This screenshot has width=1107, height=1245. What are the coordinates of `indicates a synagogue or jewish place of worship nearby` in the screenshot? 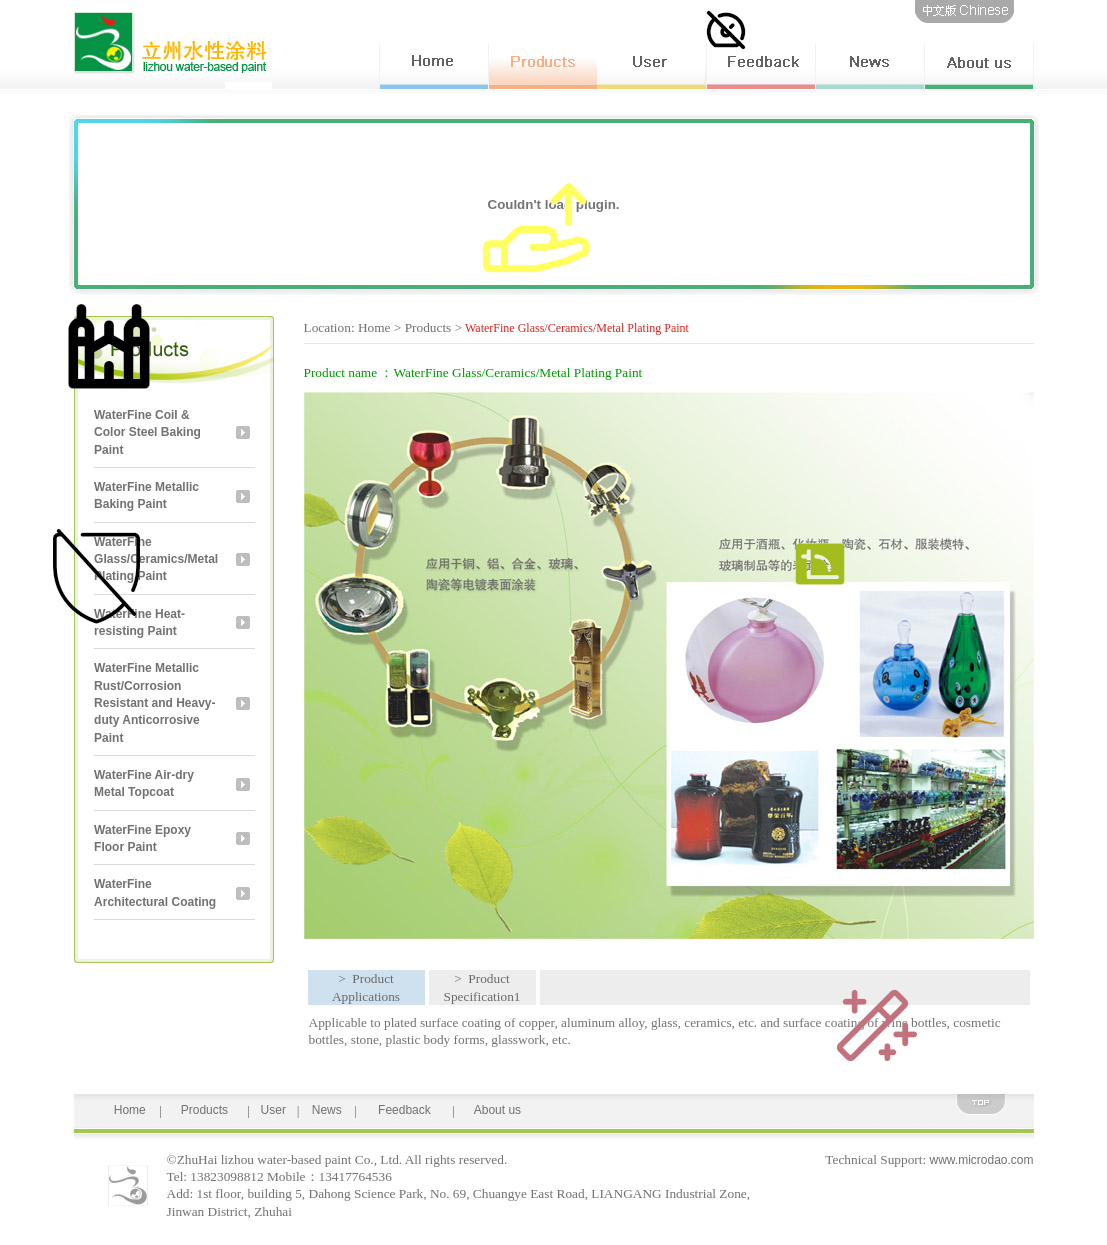 It's located at (109, 348).